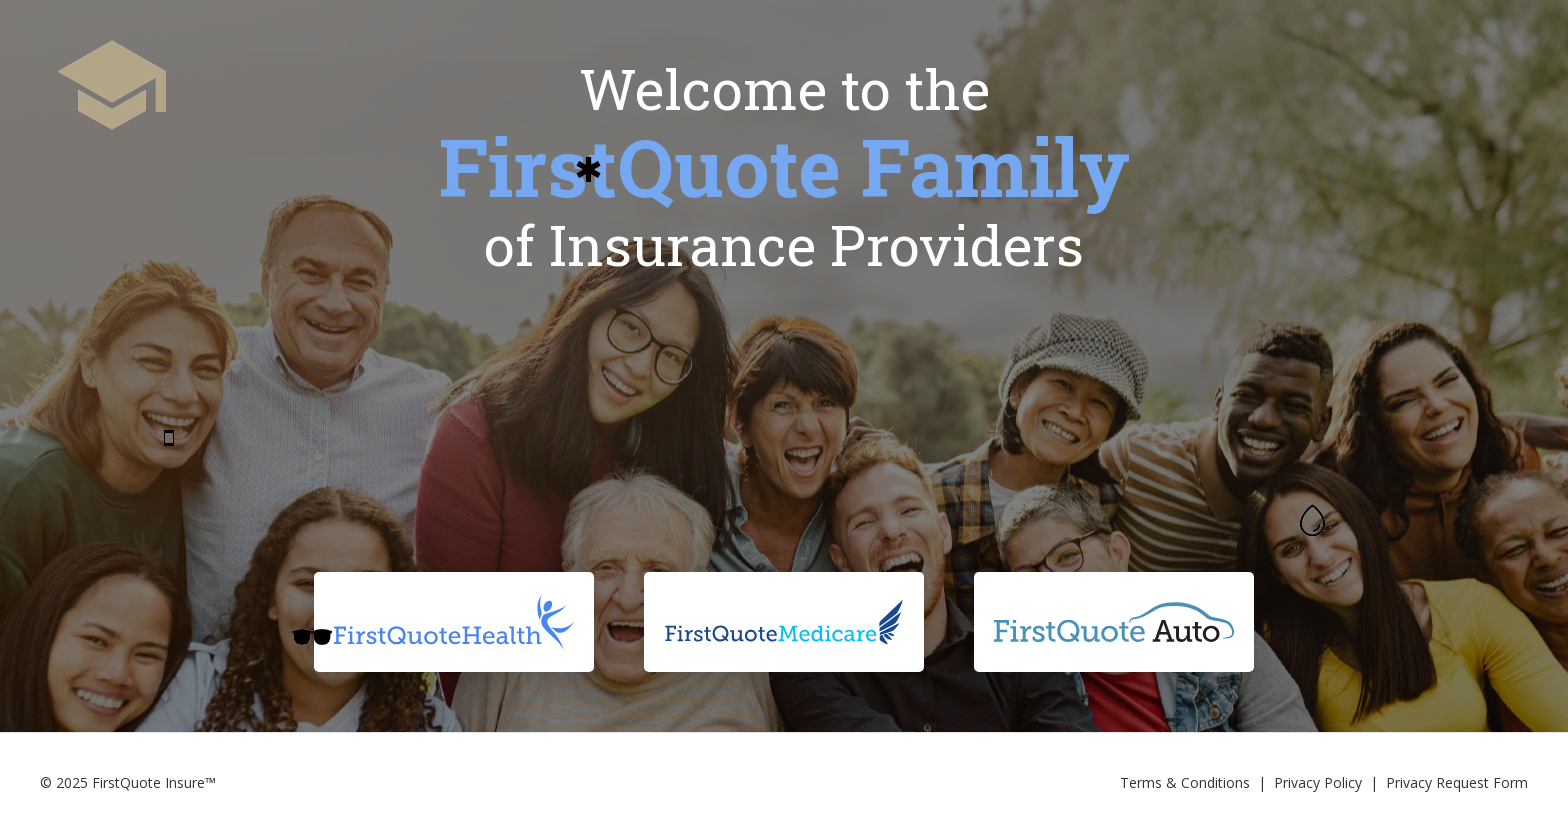 The image size is (1568, 833). Describe the element at coordinates (312, 637) in the screenshot. I see `enable reading mode` at that location.